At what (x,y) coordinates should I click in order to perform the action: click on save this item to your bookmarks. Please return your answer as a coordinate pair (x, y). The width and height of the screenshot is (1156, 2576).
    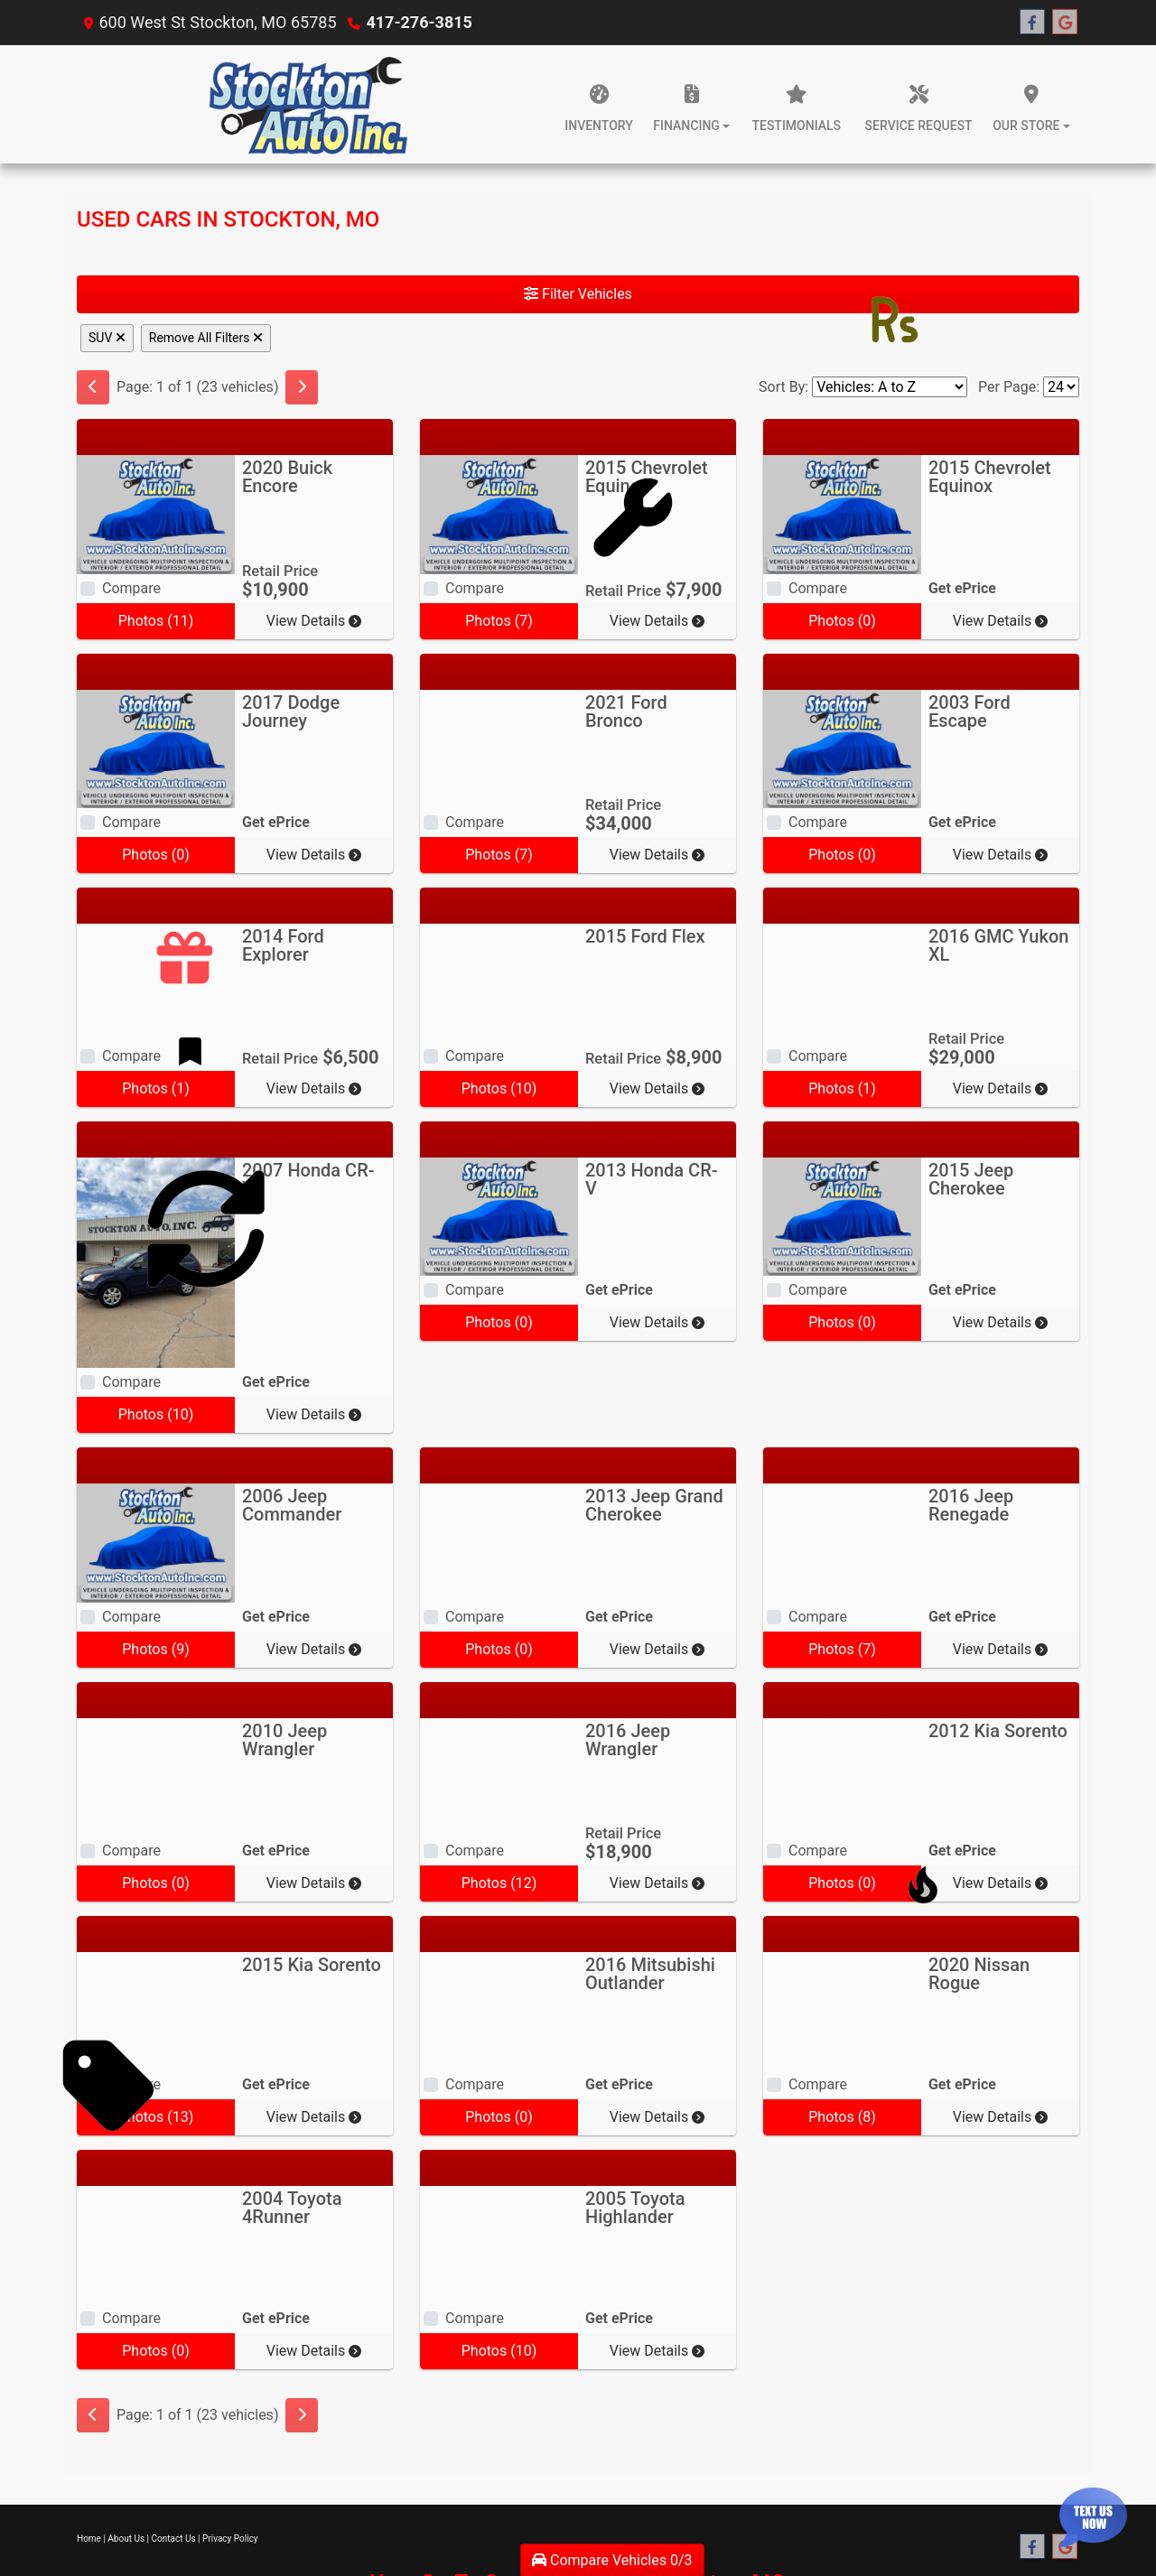
    Looking at the image, I should click on (190, 1051).